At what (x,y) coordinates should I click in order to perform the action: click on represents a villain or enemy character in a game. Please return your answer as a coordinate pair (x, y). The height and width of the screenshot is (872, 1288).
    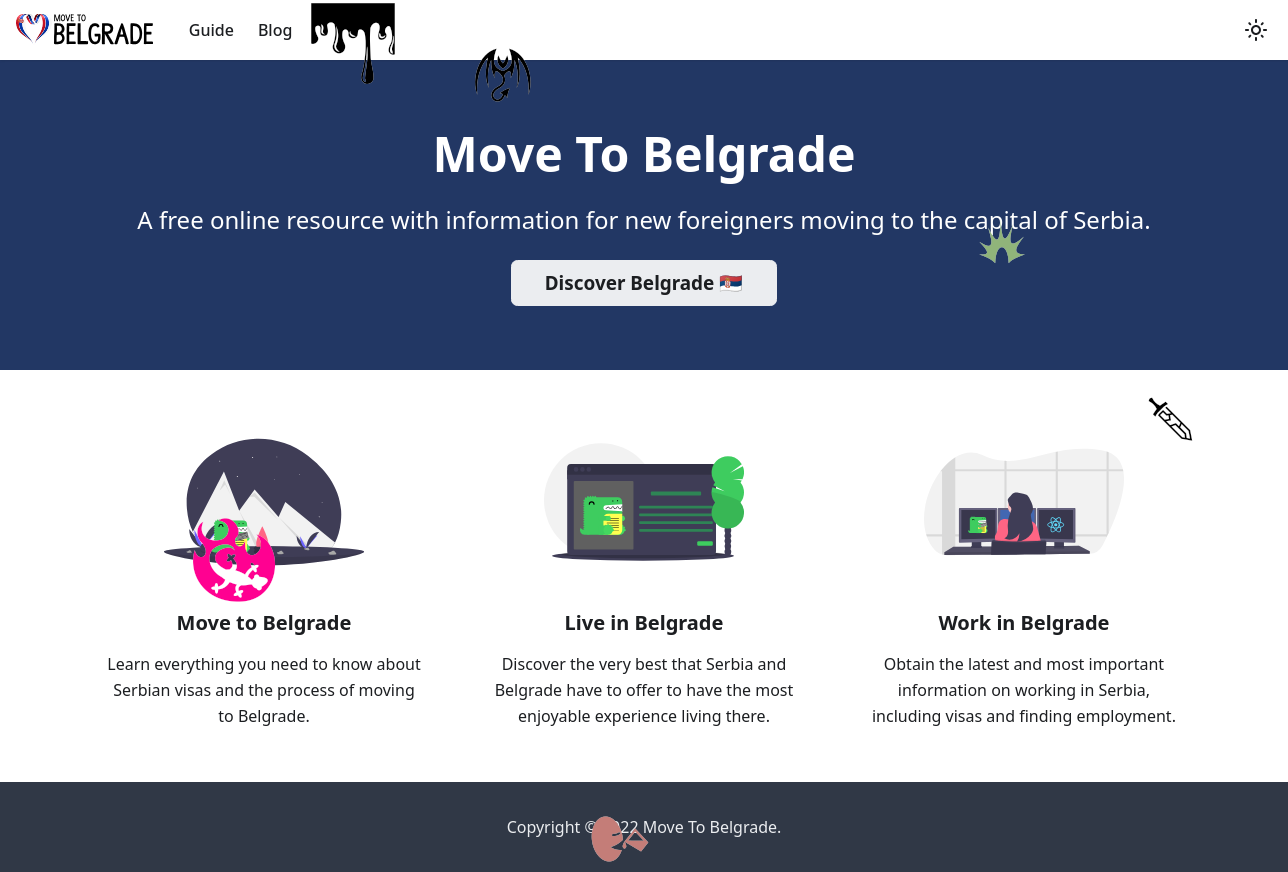
    Looking at the image, I should click on (503, 74).